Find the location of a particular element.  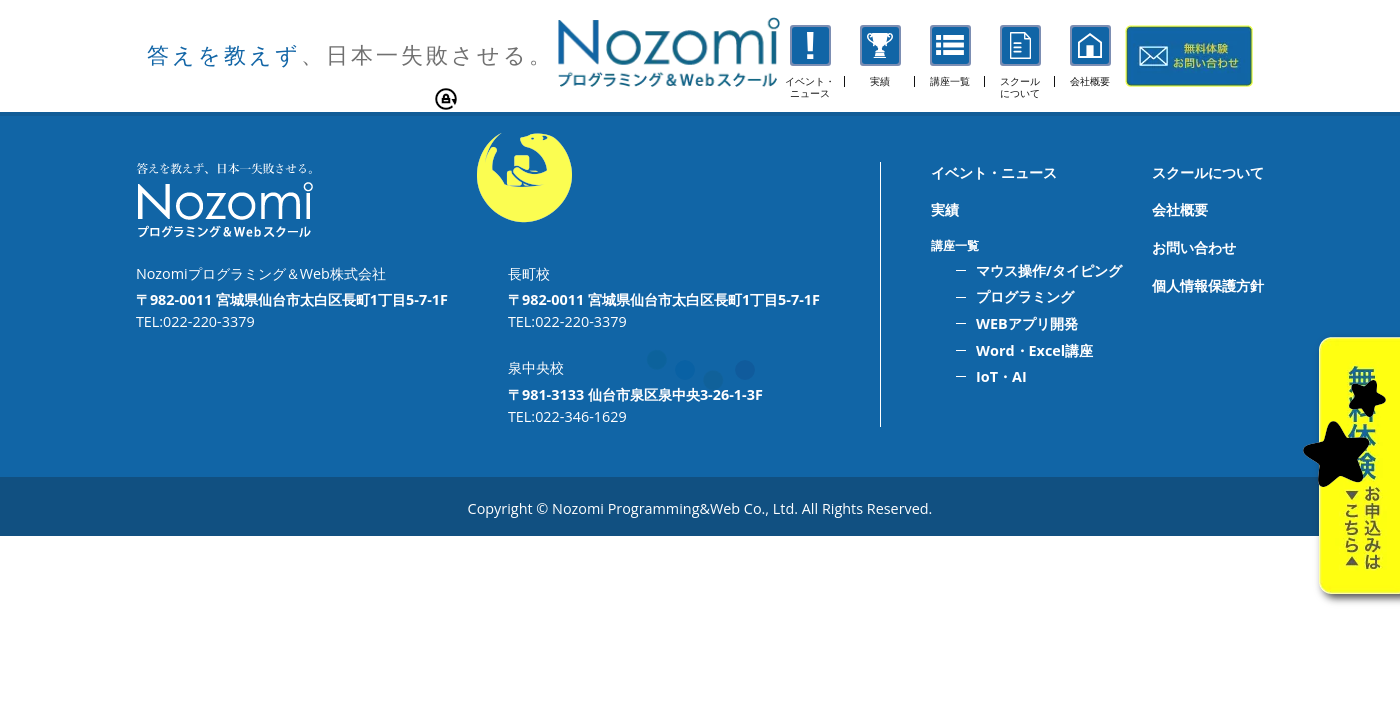

screen rotation is locked is located at coordinates (446, 99).